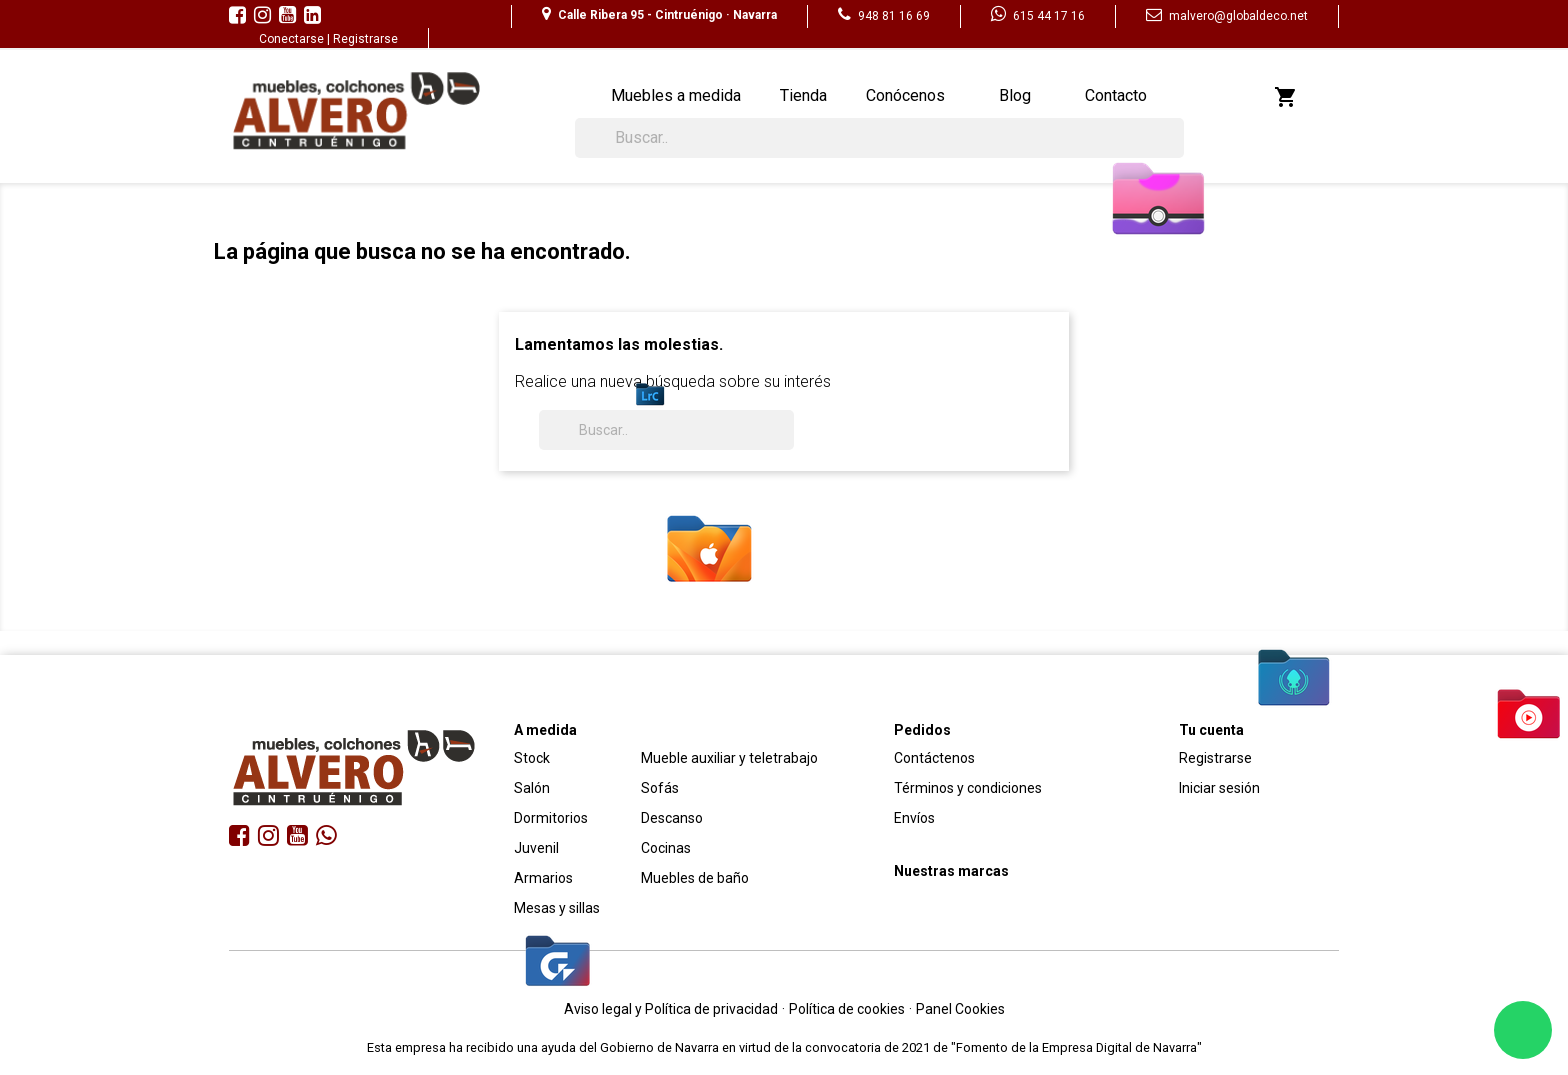 This screenshot has width=1568, height=1075. I want to click on open gigabyte files or software folder, so click(557, 962).